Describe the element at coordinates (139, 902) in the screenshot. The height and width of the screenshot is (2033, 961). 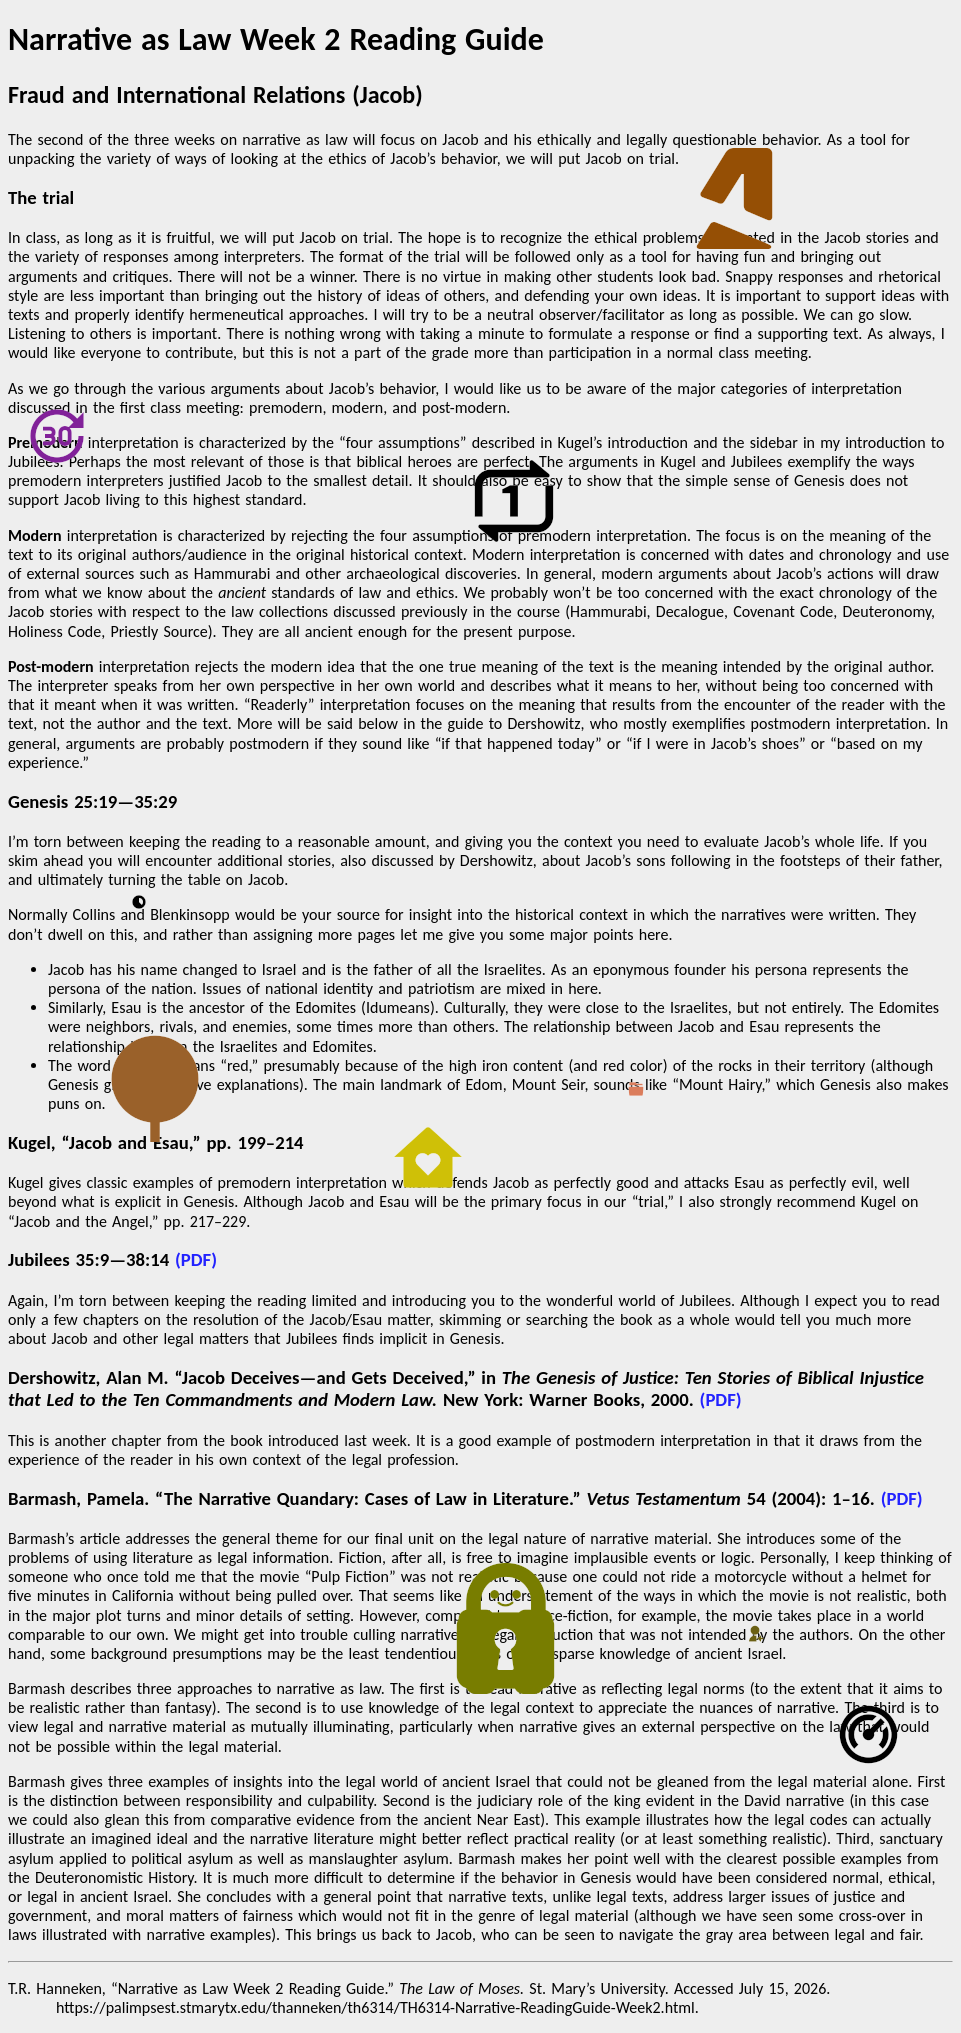
I see `indicates approximately 25% progress complete` at that location.